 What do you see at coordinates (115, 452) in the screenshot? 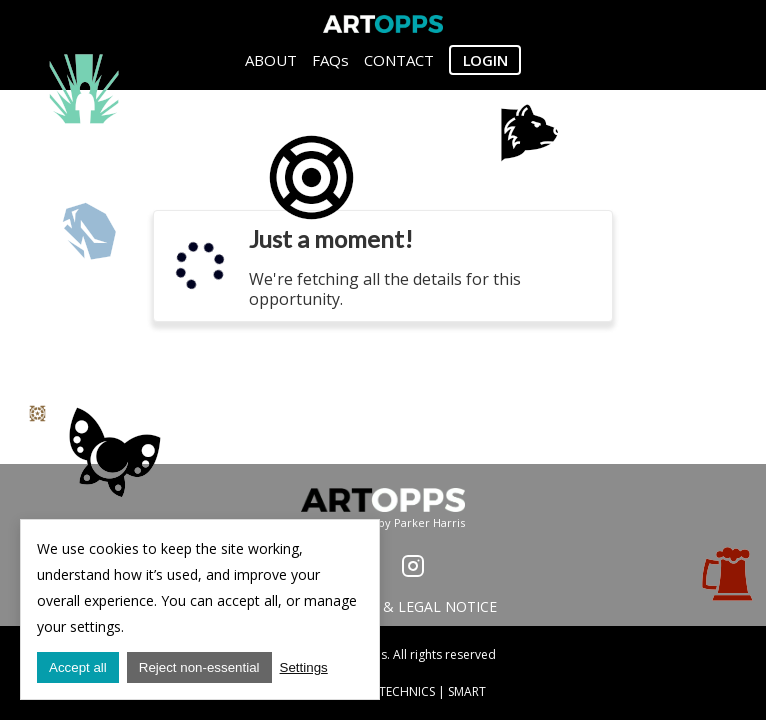
I see `select fairy character class or type` at bounding box center [115, 452].